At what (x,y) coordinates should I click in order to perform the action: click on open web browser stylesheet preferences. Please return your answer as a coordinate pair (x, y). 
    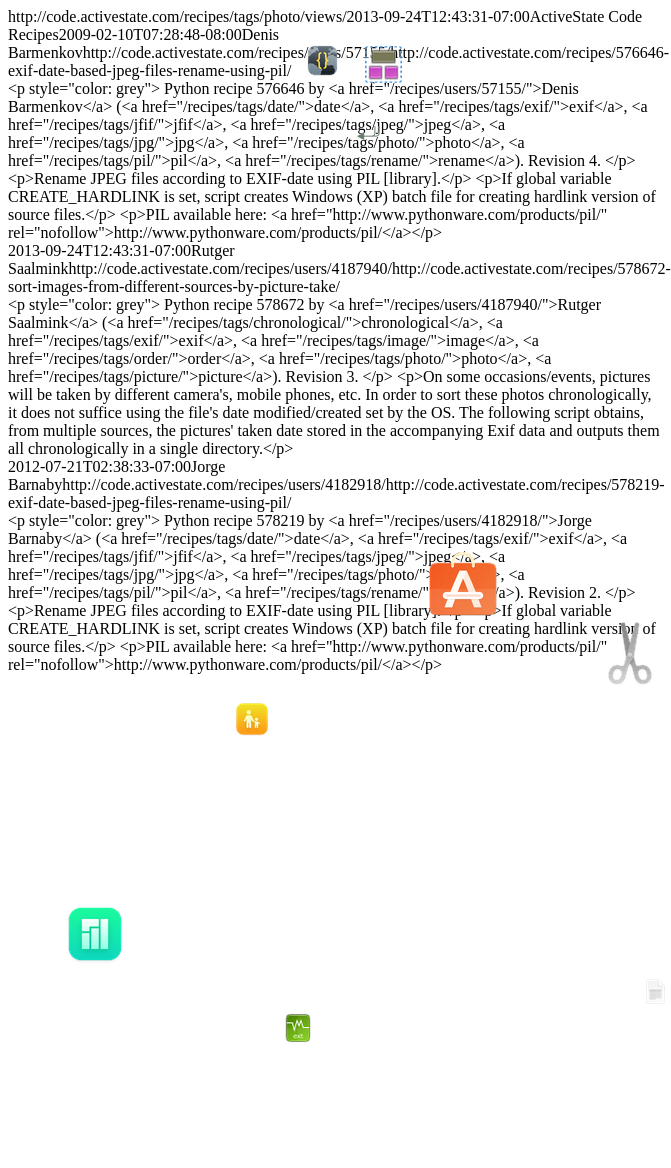
    Looking at the image, I should click on (322, 60).